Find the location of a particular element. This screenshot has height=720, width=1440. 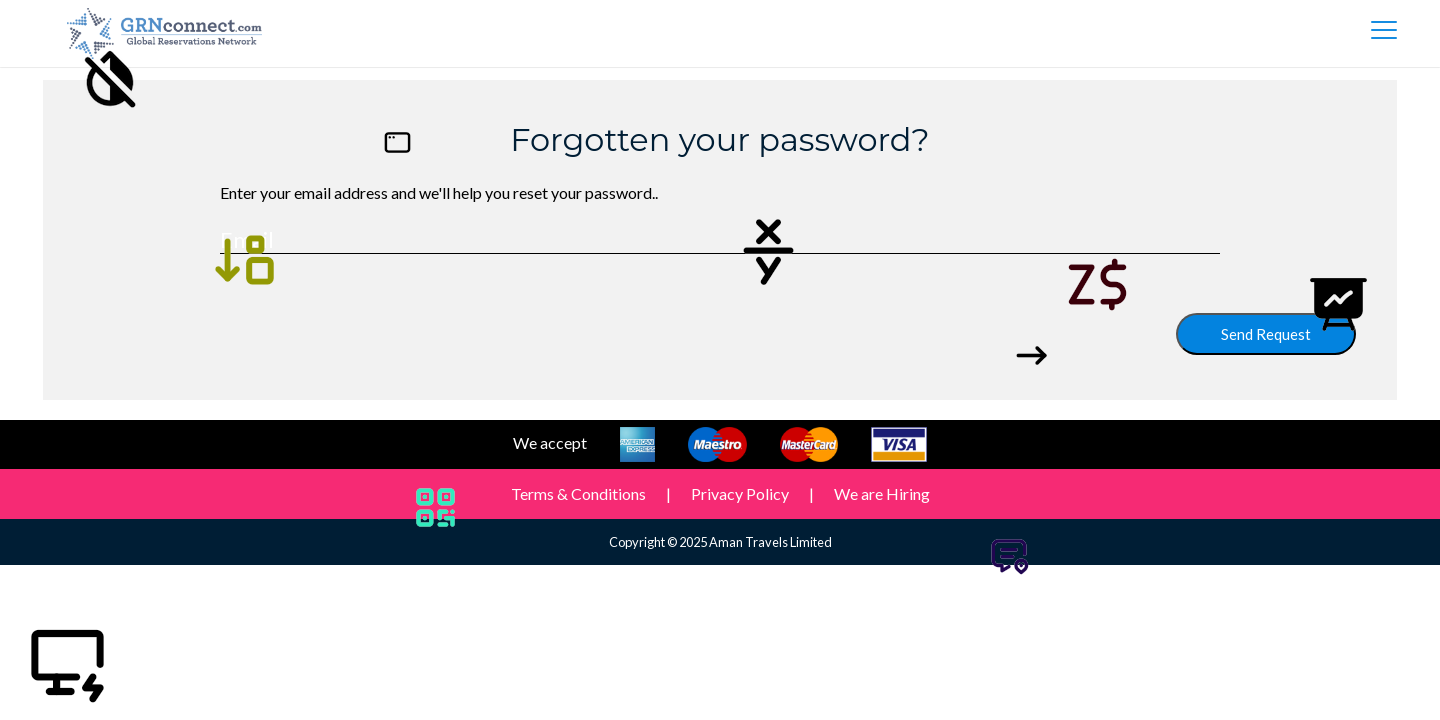

navigate to the next item or step is located at coordinates (1031, 355).